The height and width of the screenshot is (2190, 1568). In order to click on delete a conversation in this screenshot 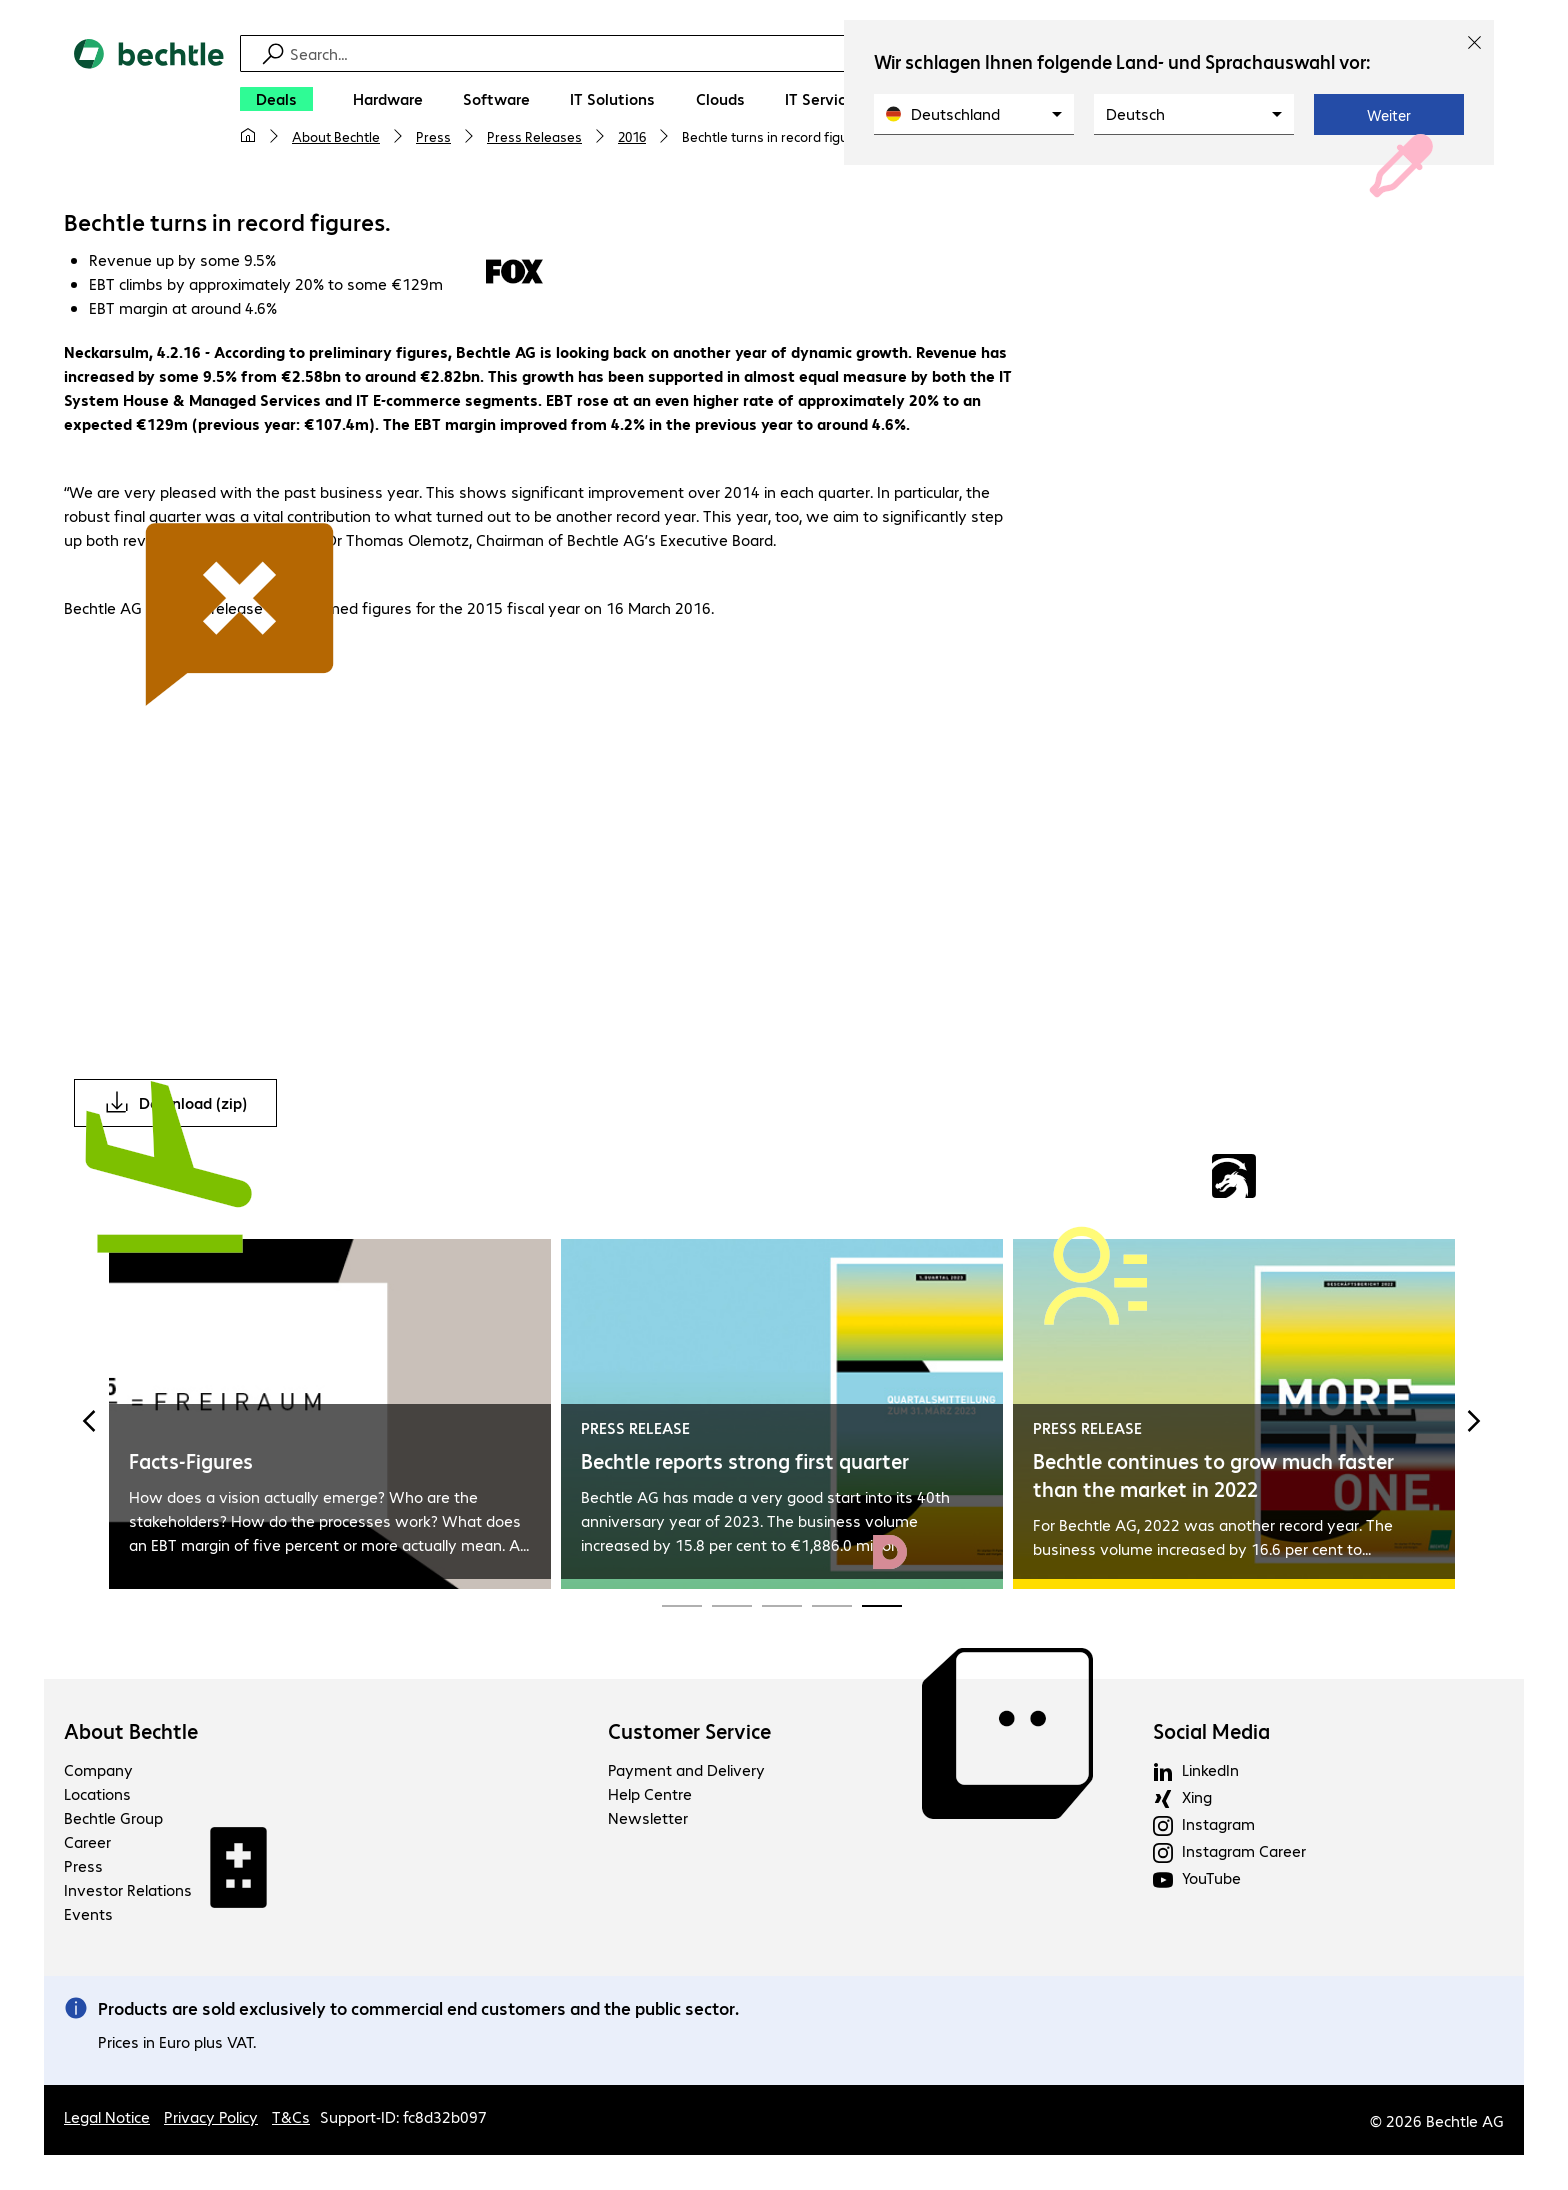, I will do `click(239, 607)`.